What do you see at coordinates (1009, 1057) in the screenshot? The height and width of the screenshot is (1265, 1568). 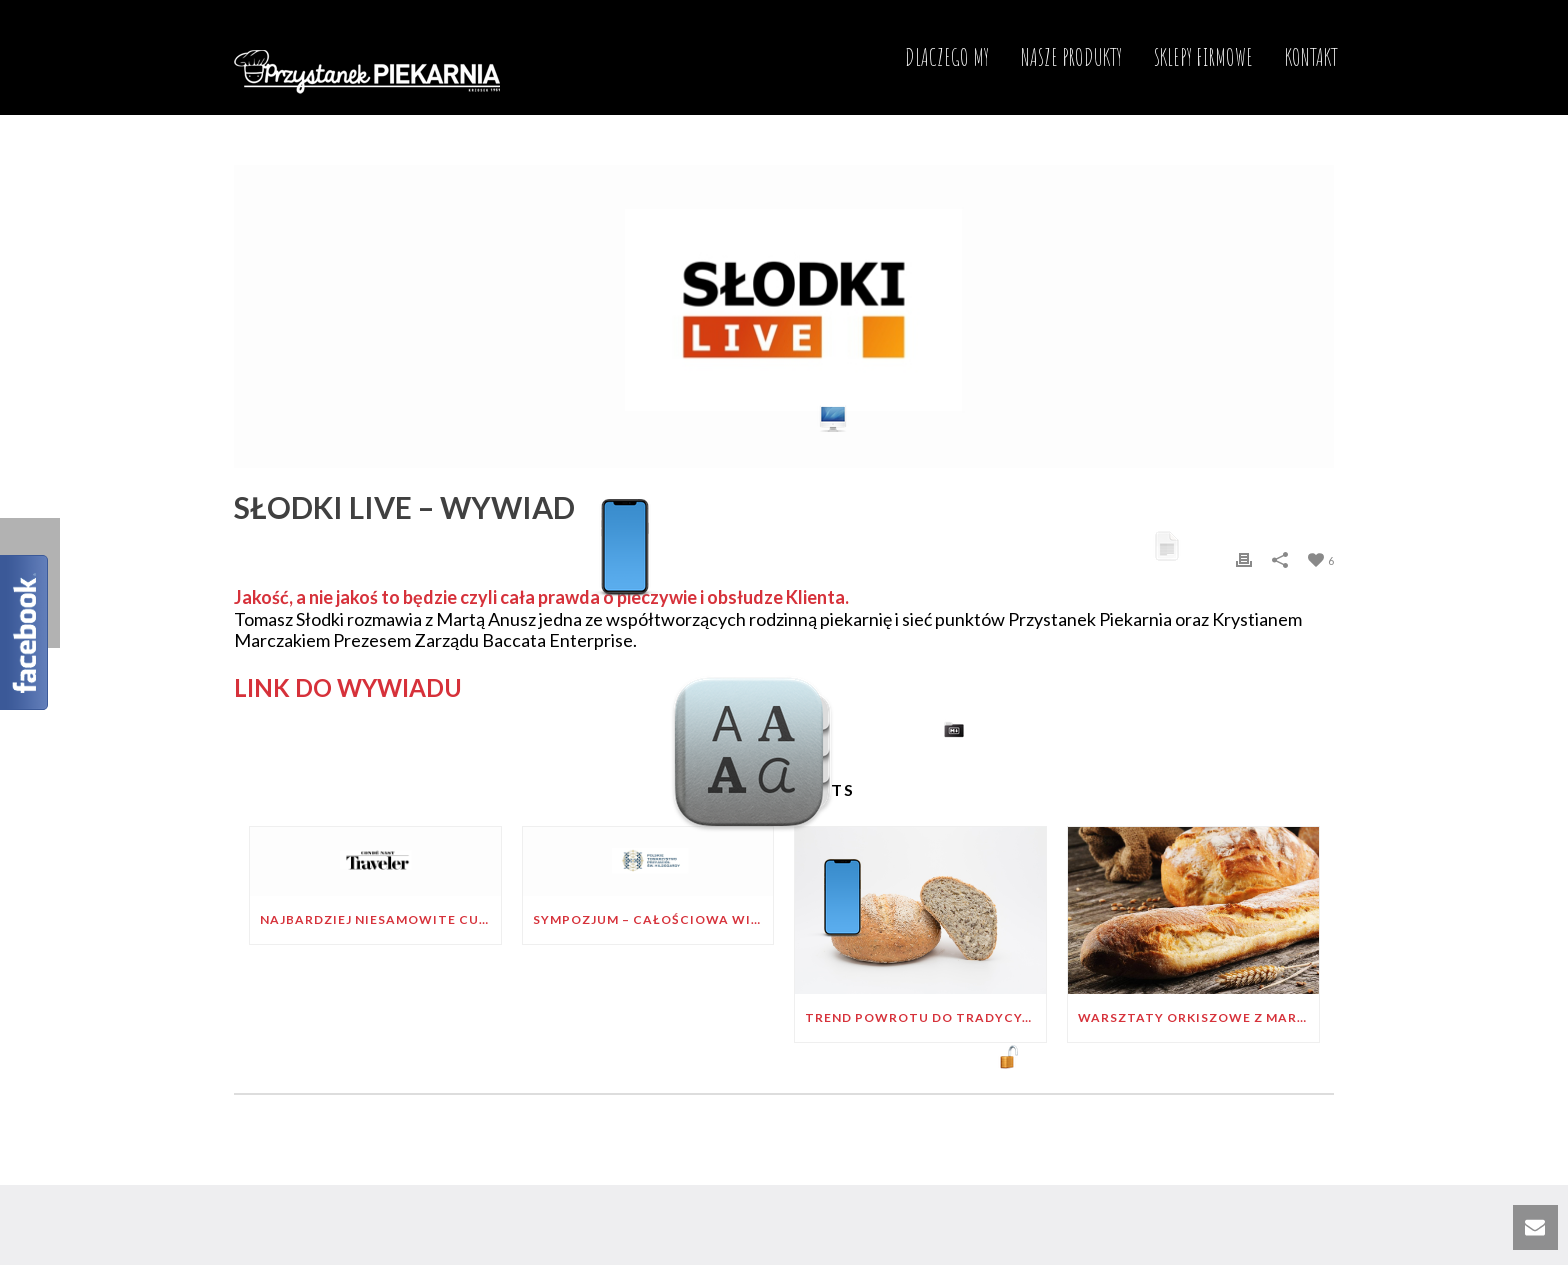 I see `indicates an unlocked or unsecured item` at bounding box center [1009, 1057].